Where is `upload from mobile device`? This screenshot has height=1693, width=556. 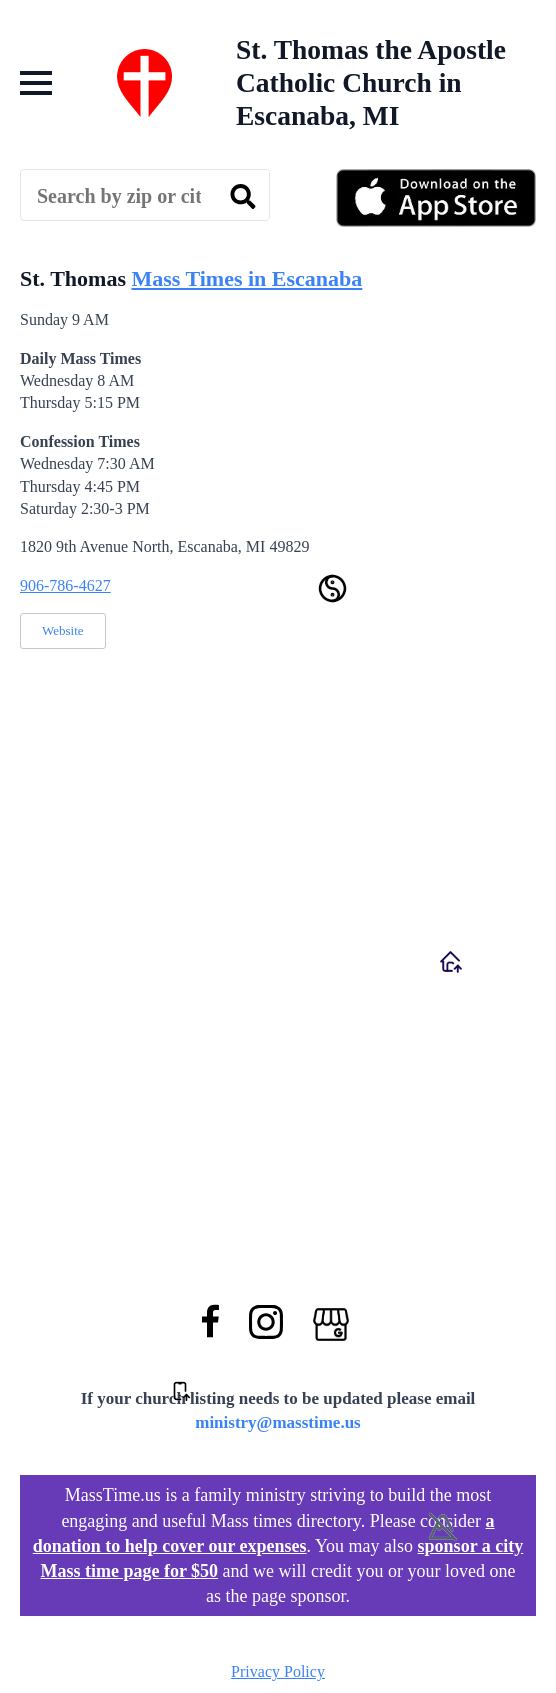 upload from mobile device is located at coordinates (180, 1391).